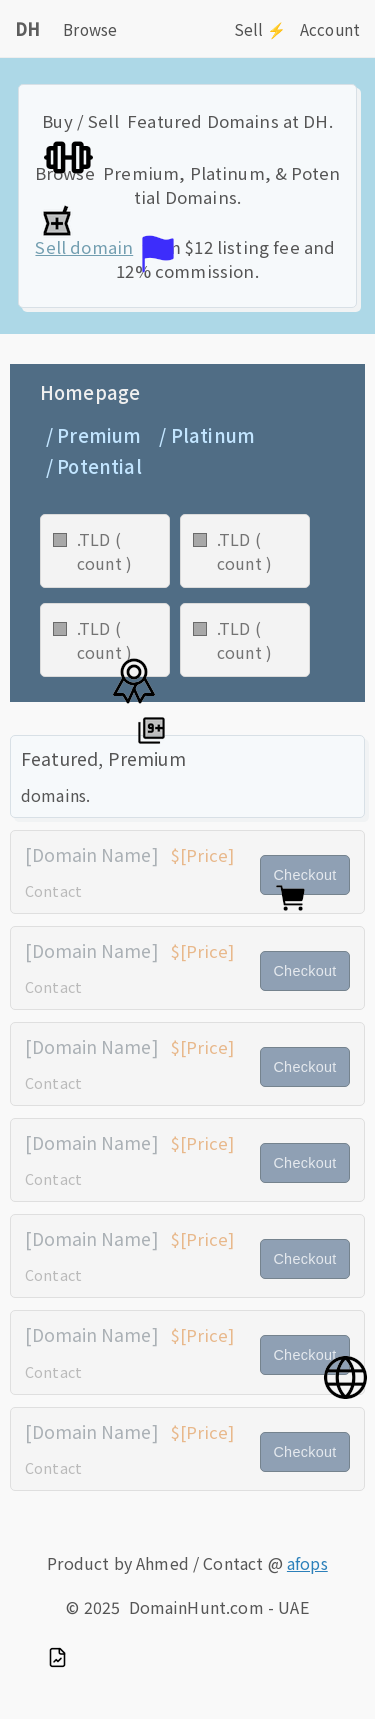  What do you see at coordinates (345, 1377) in the screenshot?
I see `access website or browse the internet` at bounding box center [345, 1377].